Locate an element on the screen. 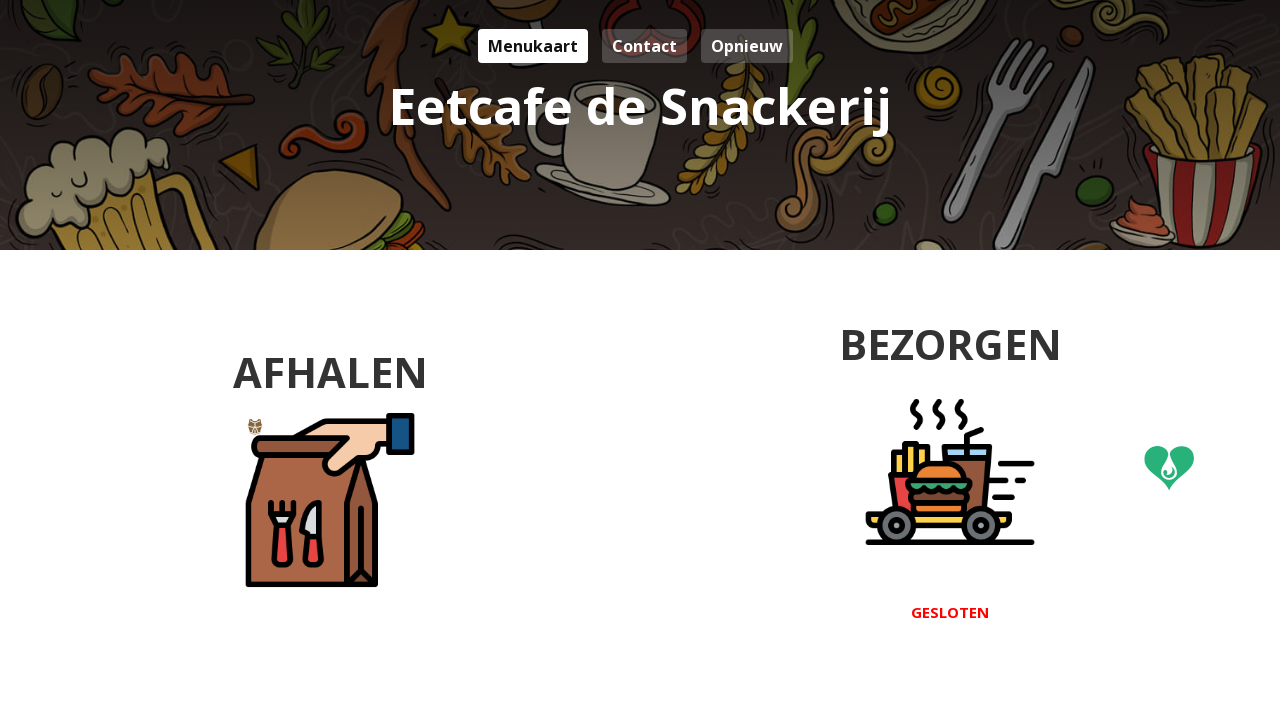 This screenshot has width=1280, height=720. equip chest armor to your character is located at coordinates (255, 427).